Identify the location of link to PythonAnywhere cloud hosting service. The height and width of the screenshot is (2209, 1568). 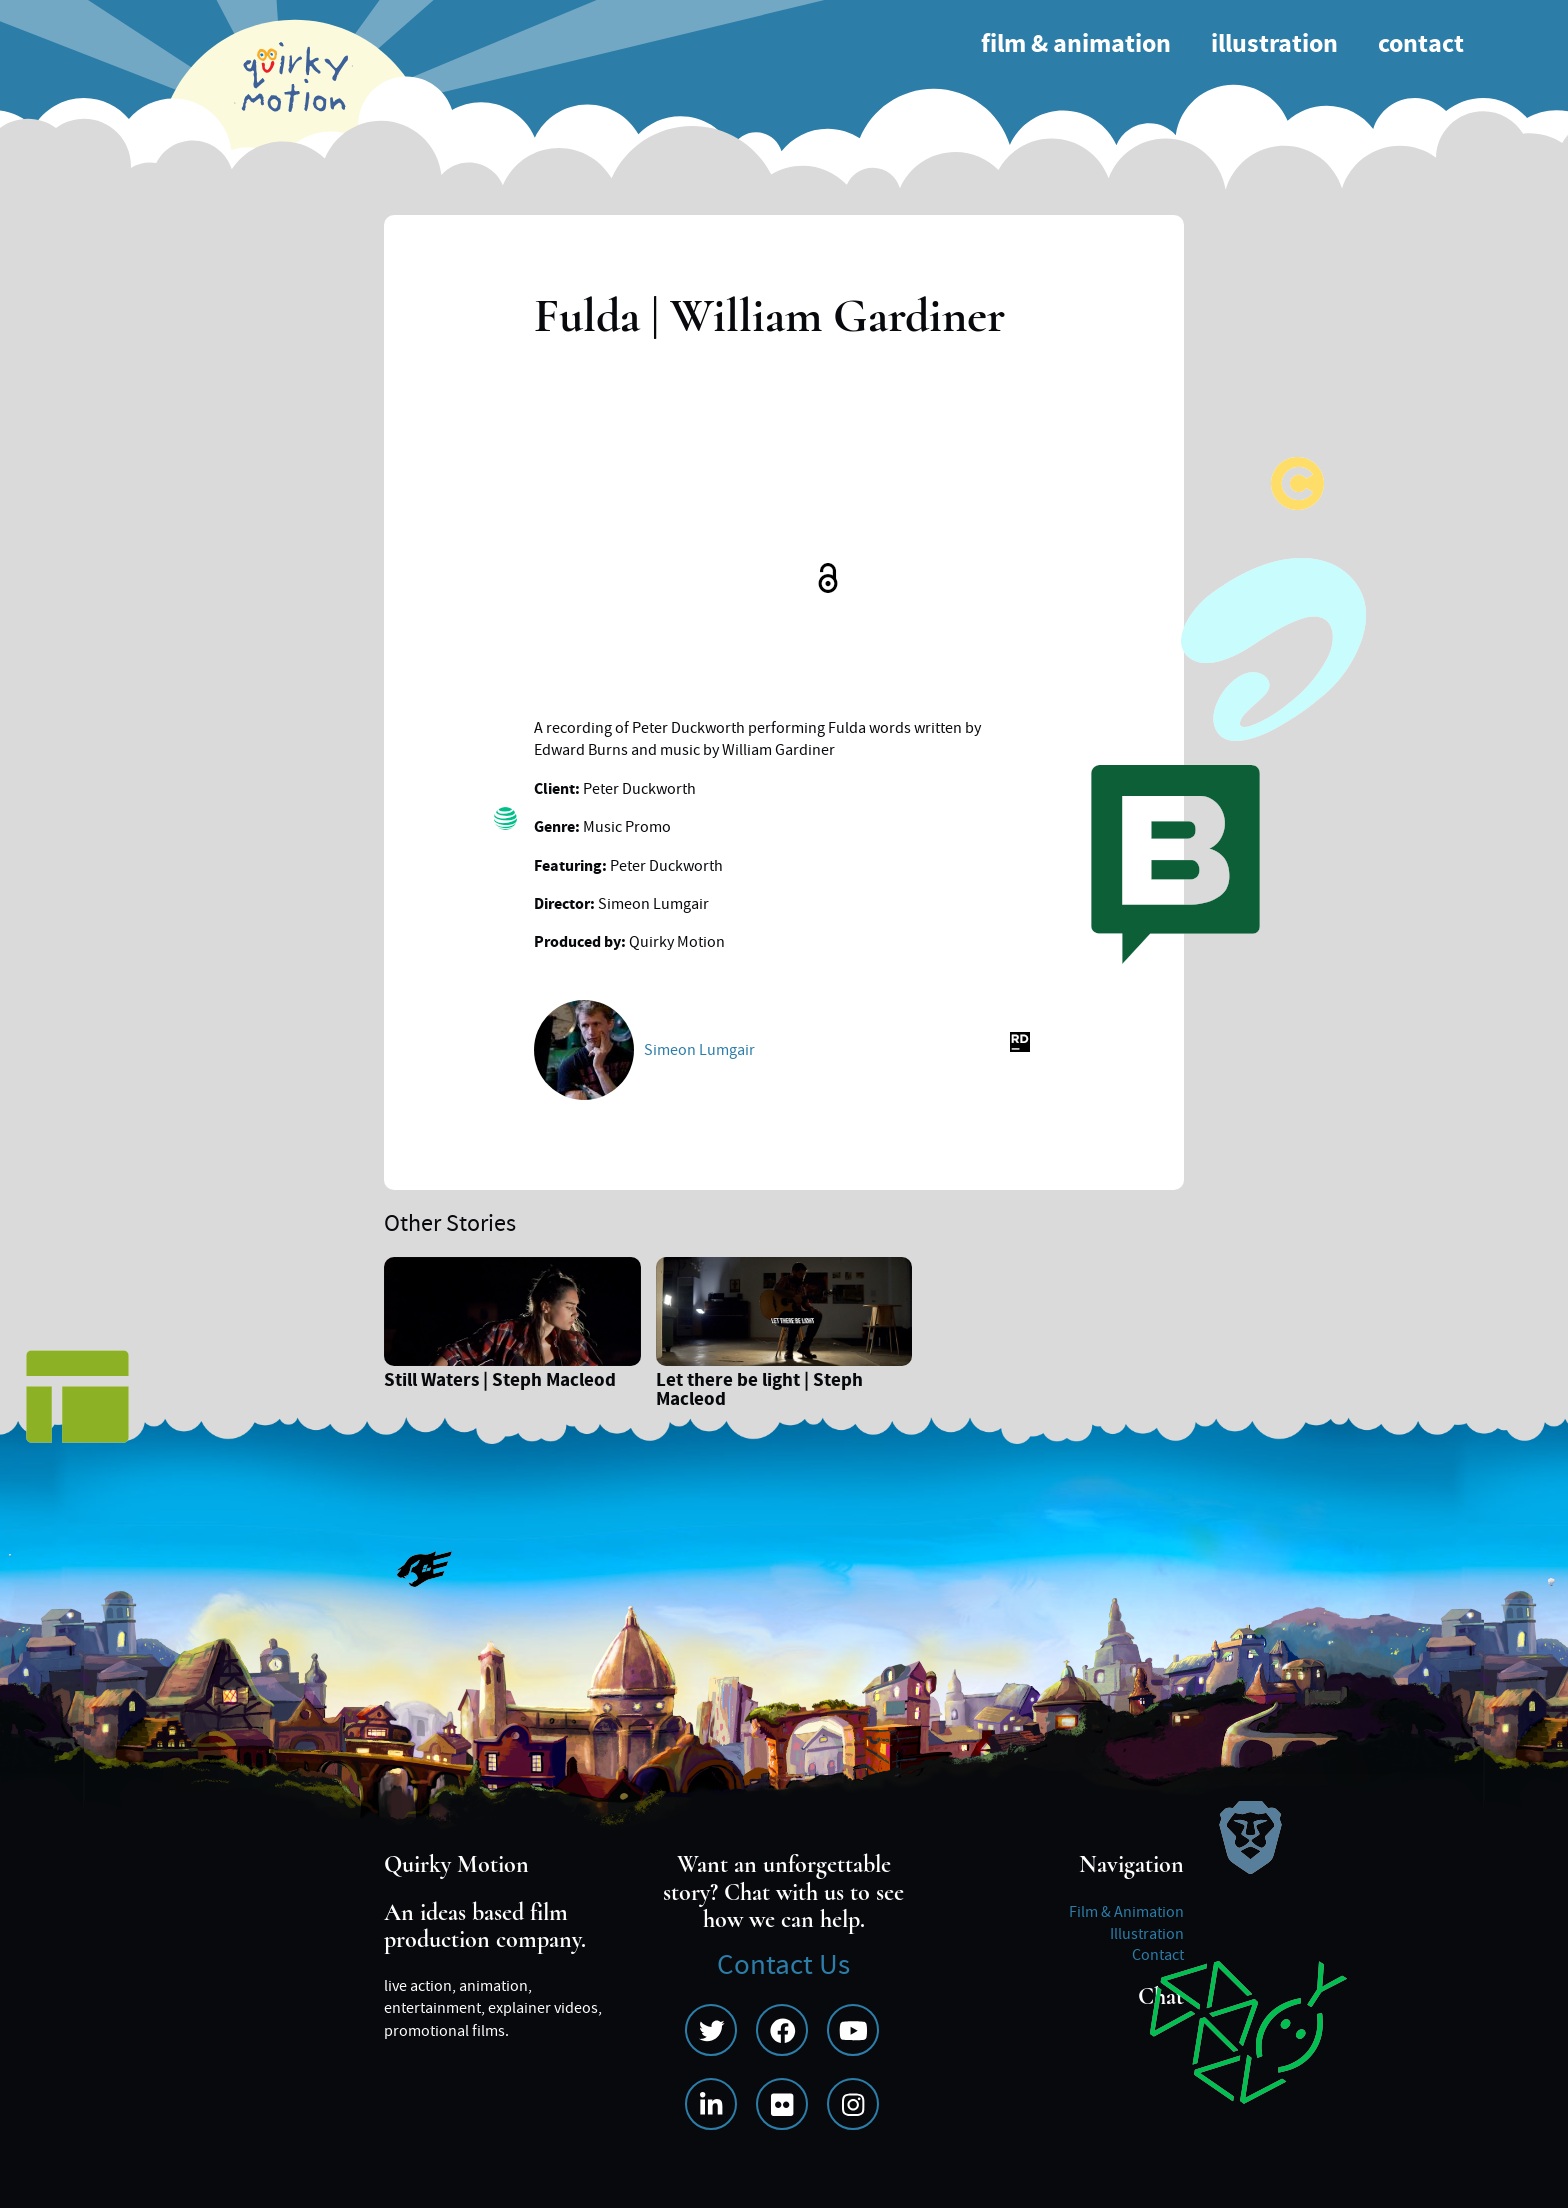
(1248, 2032).